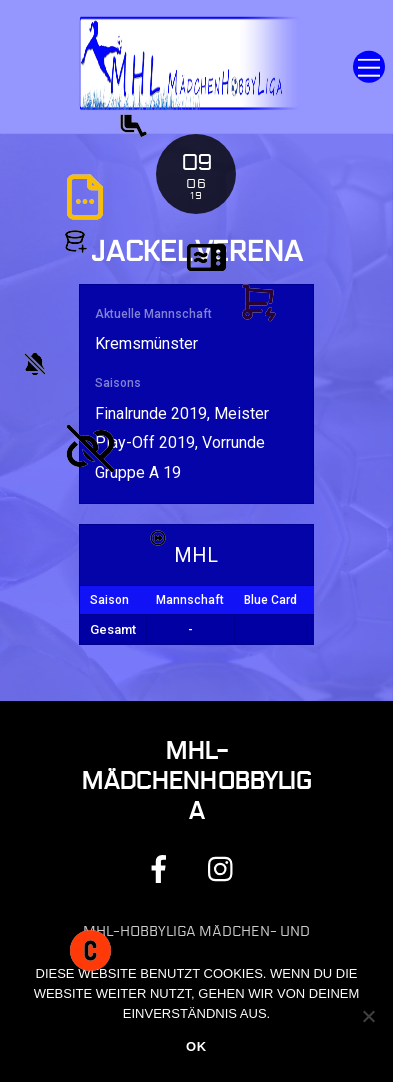  I want to click on indicates copyright status, so click(90, 950).